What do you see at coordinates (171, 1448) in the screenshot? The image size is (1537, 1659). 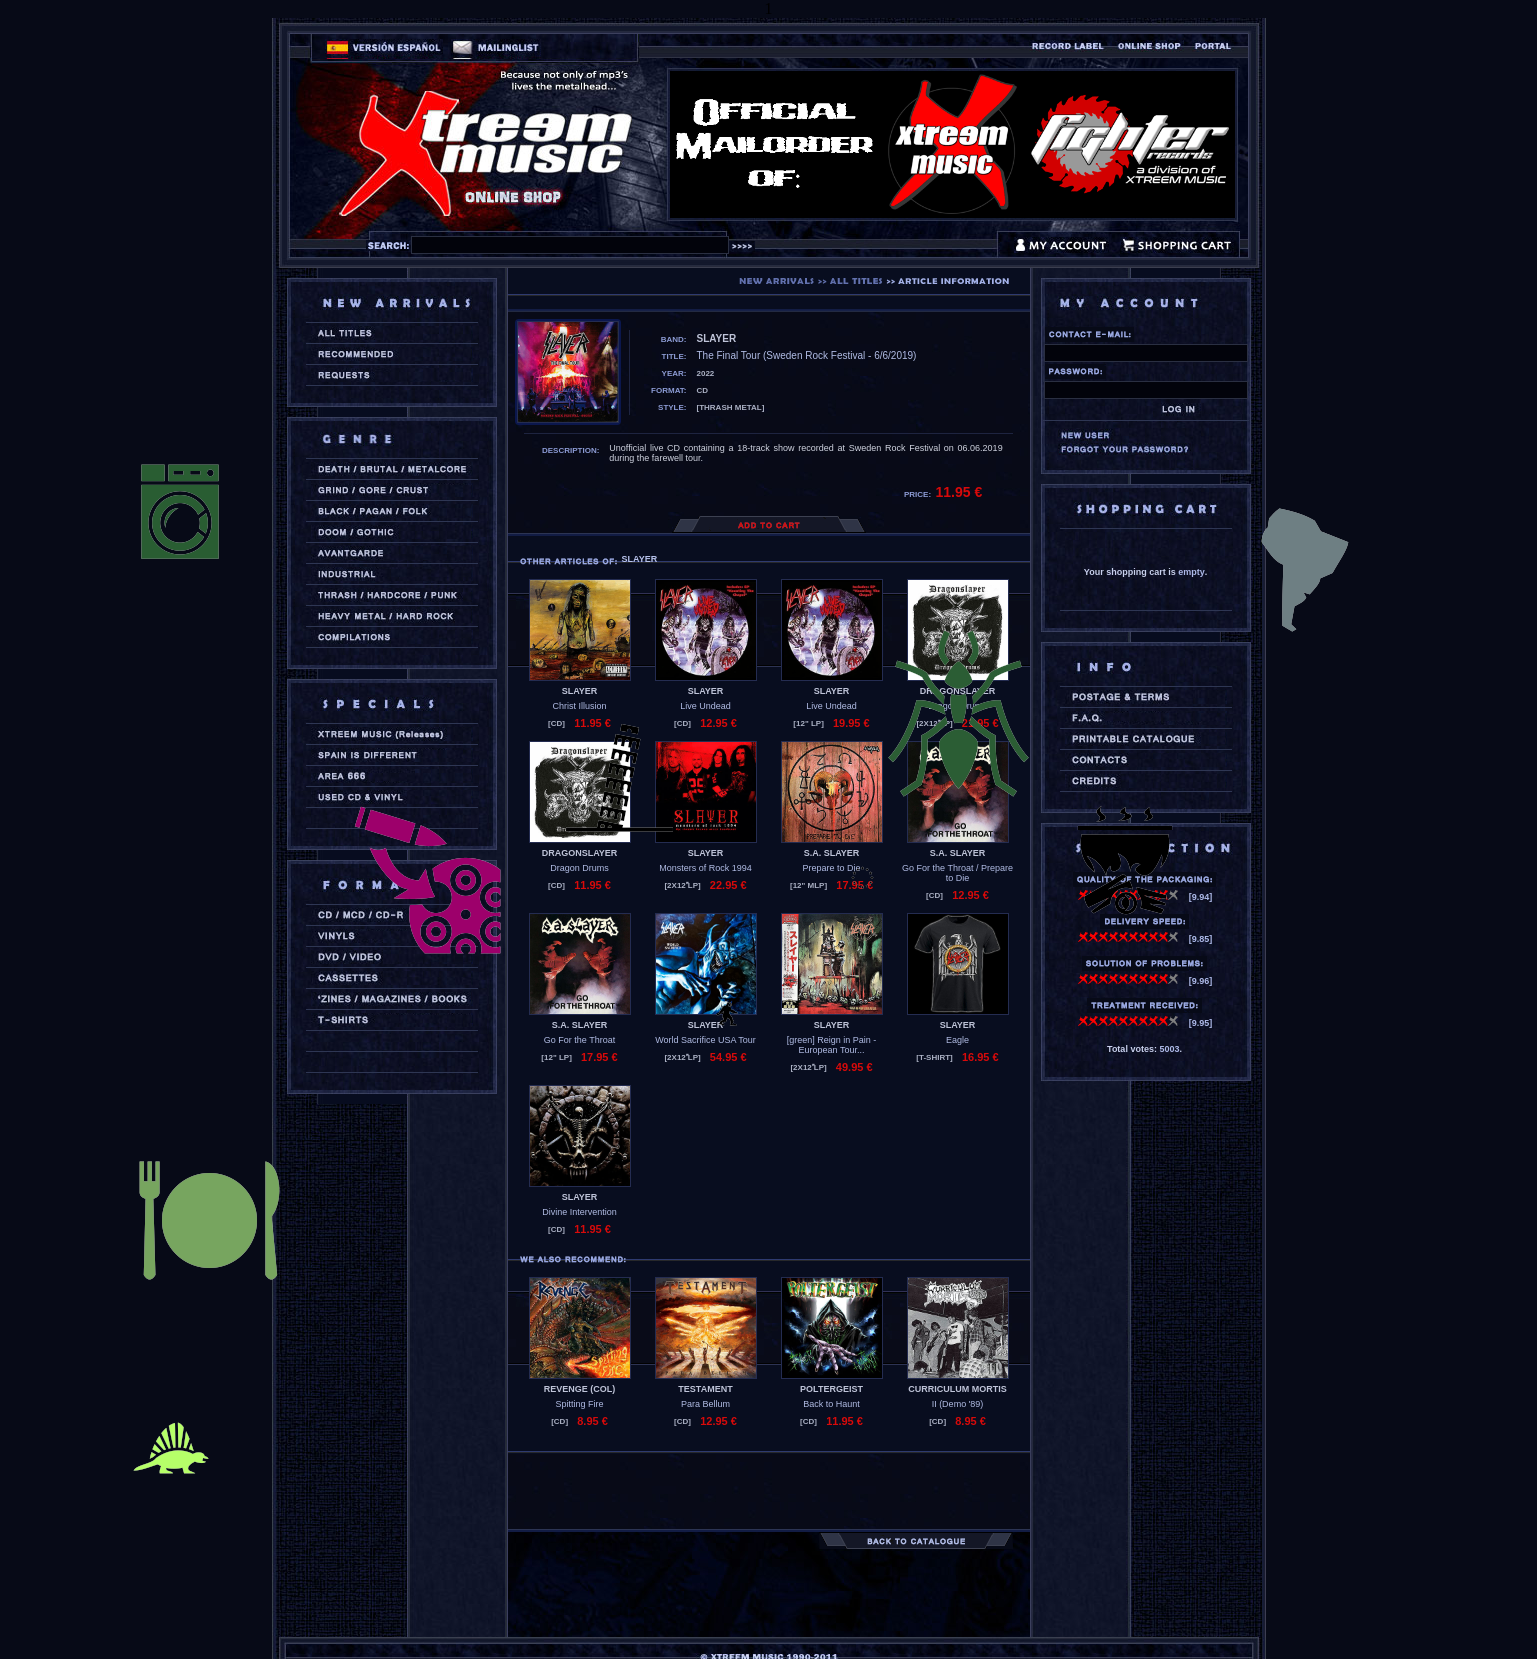 I see `select dimetrodon character or creature` at bounding box center [171, 1448].